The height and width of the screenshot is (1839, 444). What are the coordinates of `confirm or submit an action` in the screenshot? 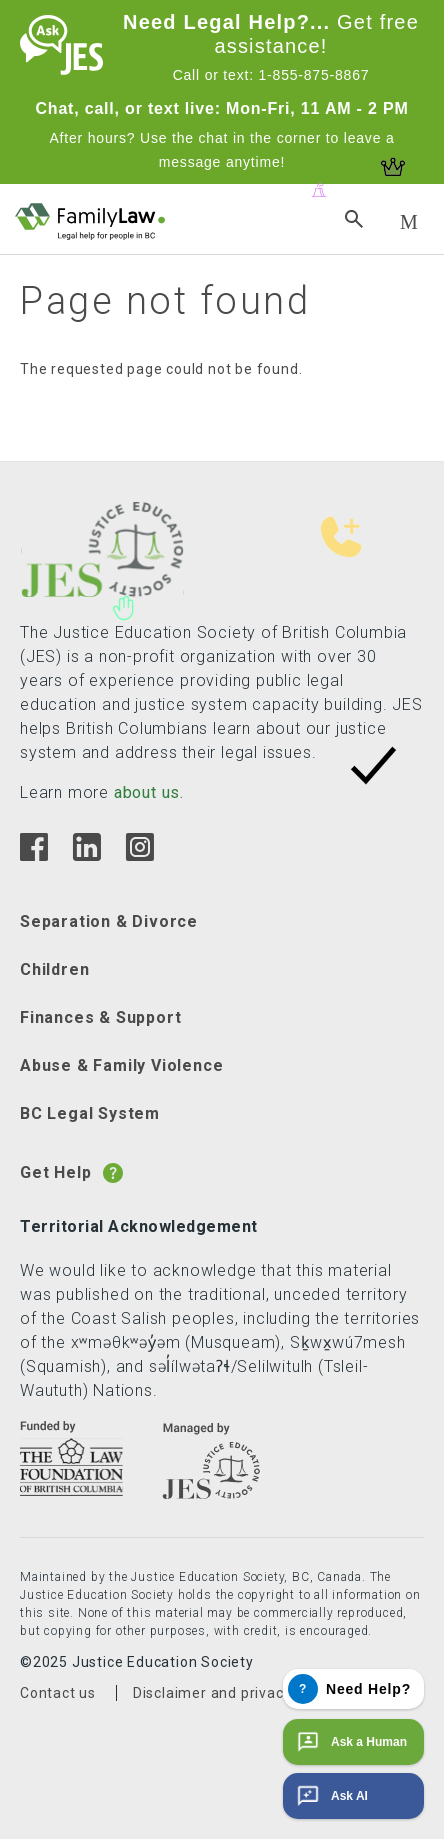 It's located at (373, 765).